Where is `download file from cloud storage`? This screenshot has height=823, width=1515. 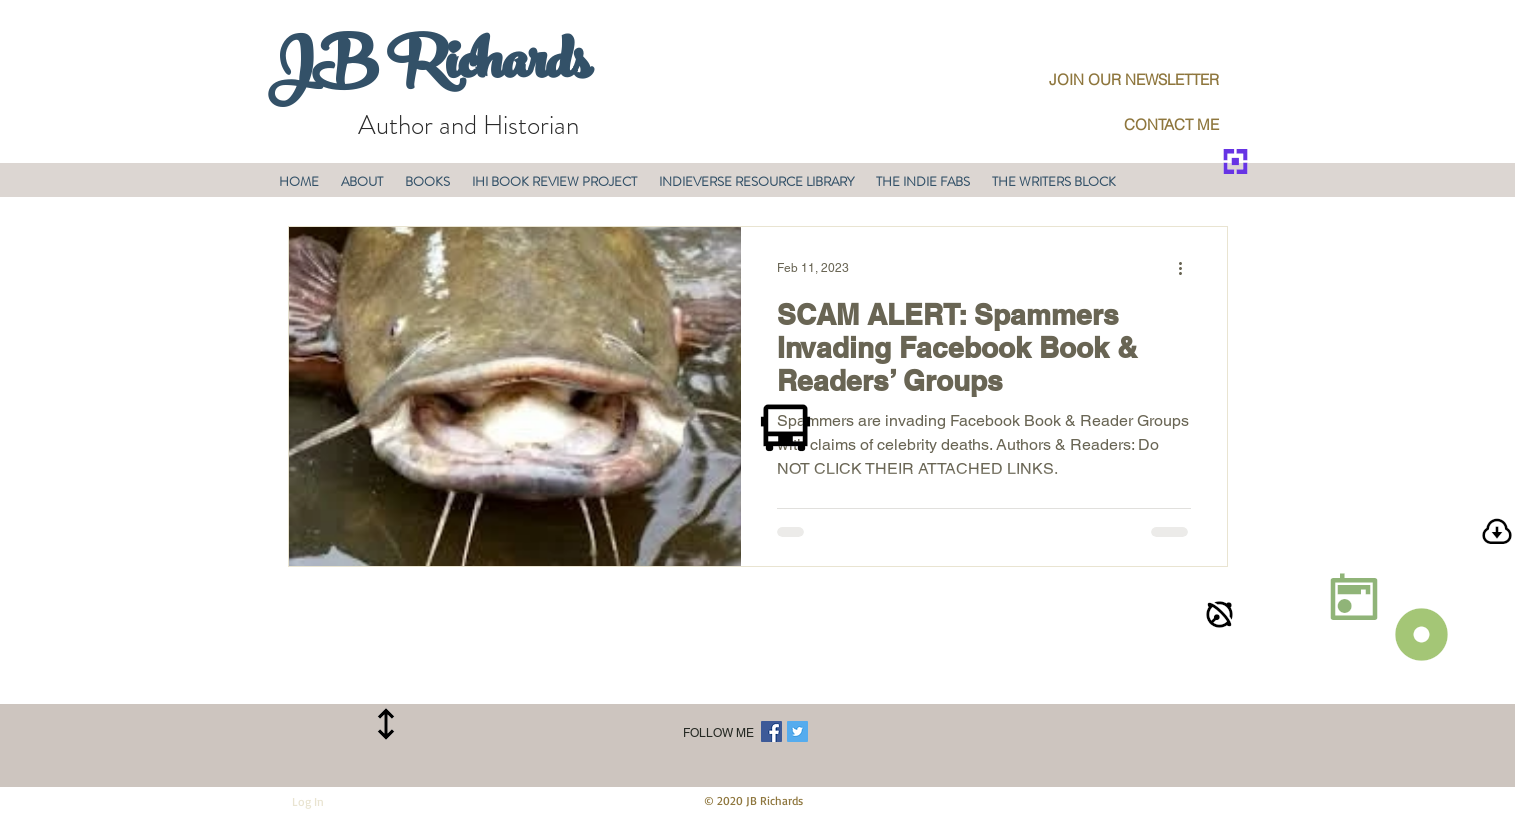 download file from cloud storage is located at coordinates (1497, 532).